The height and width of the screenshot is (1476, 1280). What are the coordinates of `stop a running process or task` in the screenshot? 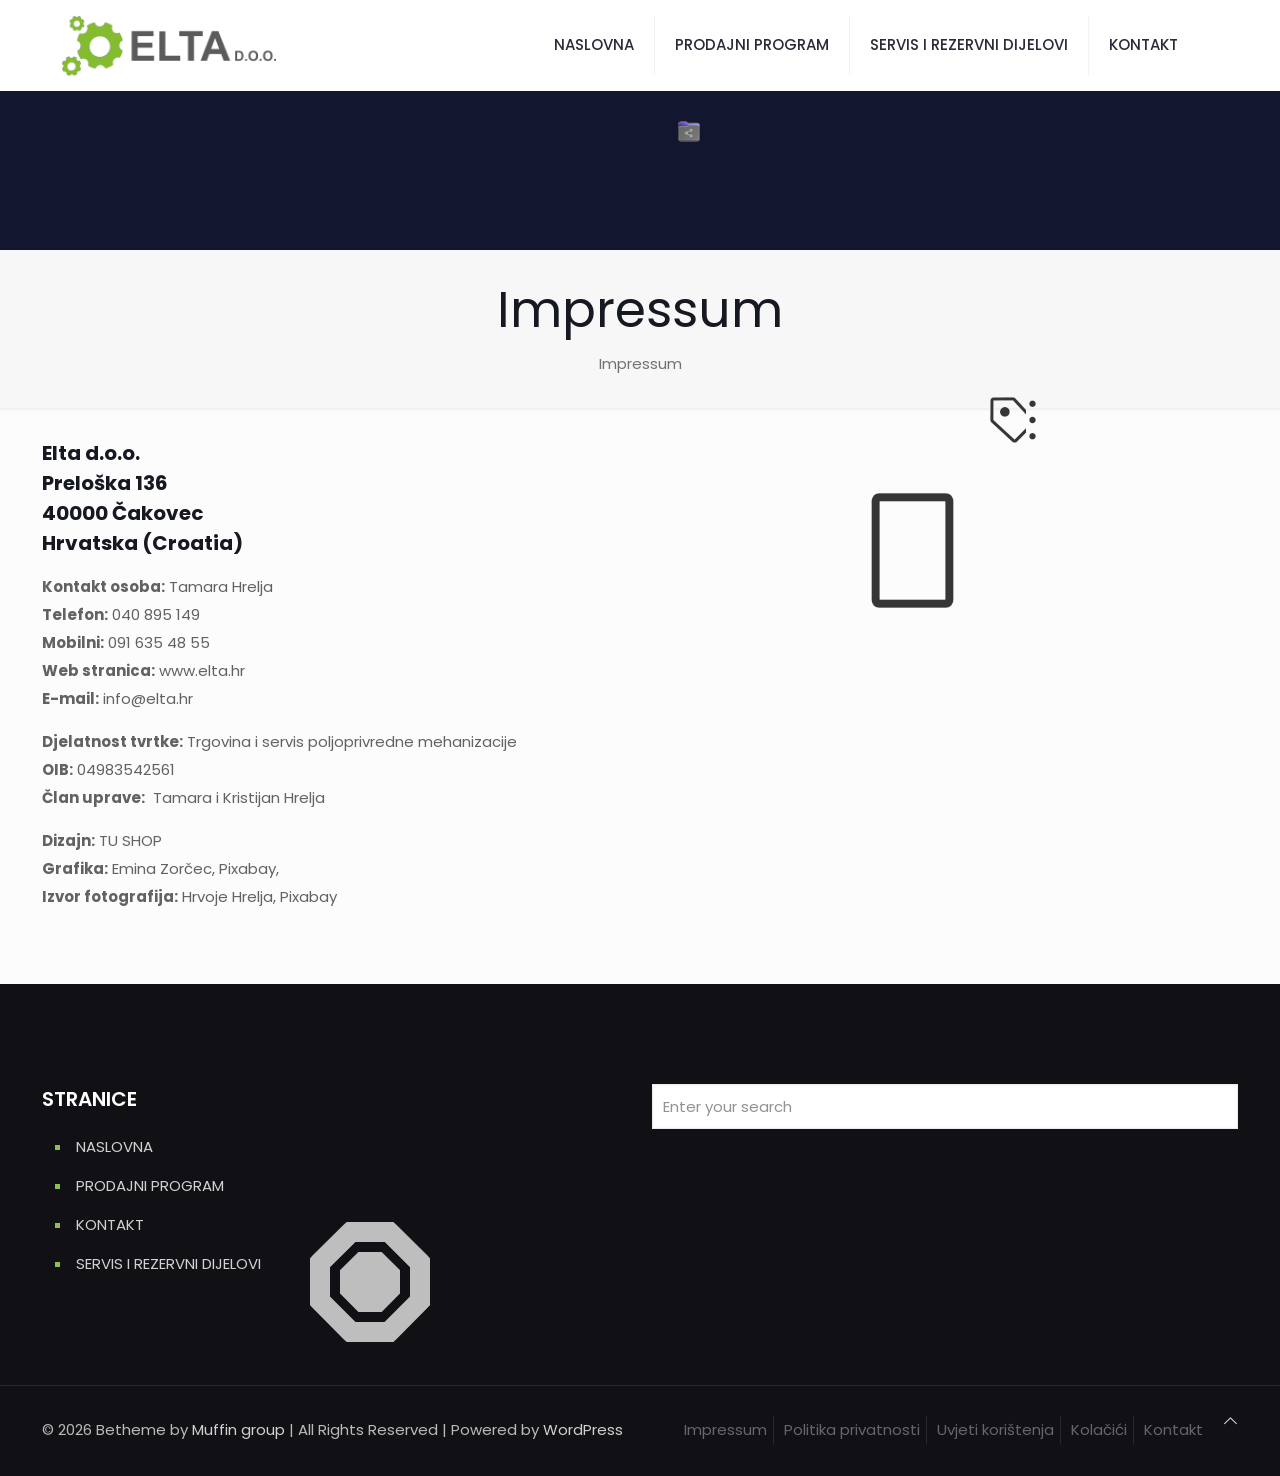 It's located at (370, 1282).